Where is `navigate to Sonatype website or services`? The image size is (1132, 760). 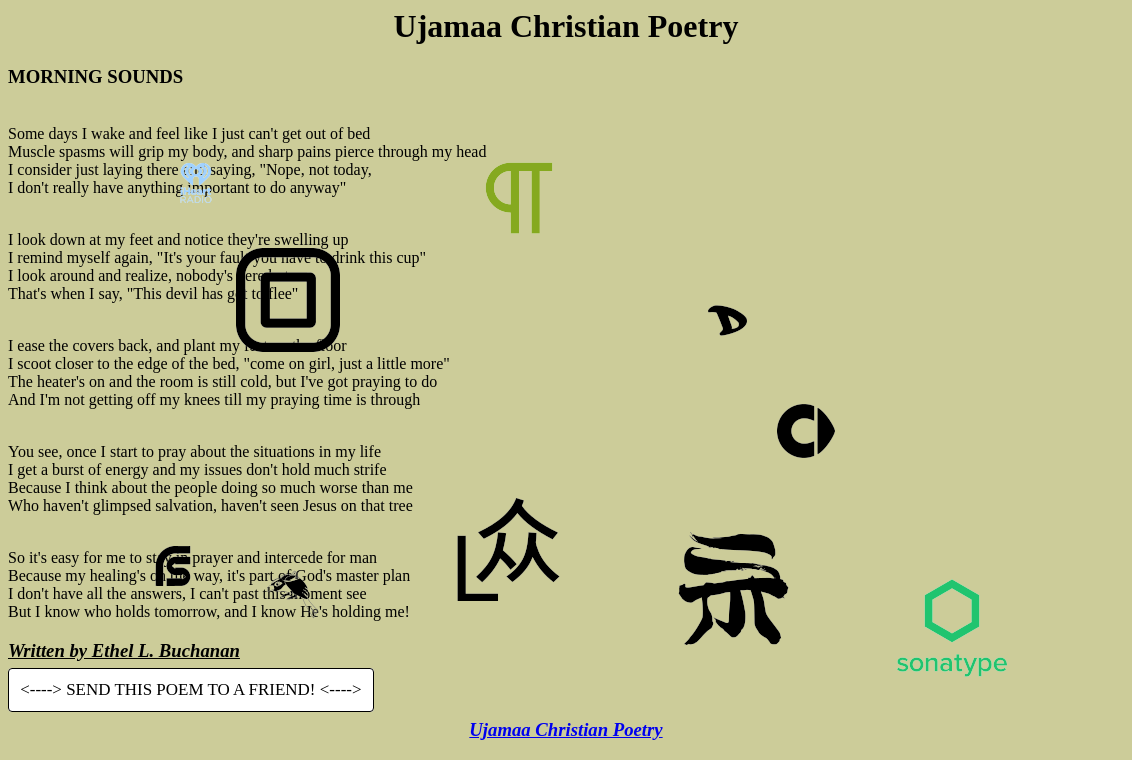
navigate to Sonatype website or services is located at coordinates (952, 628).